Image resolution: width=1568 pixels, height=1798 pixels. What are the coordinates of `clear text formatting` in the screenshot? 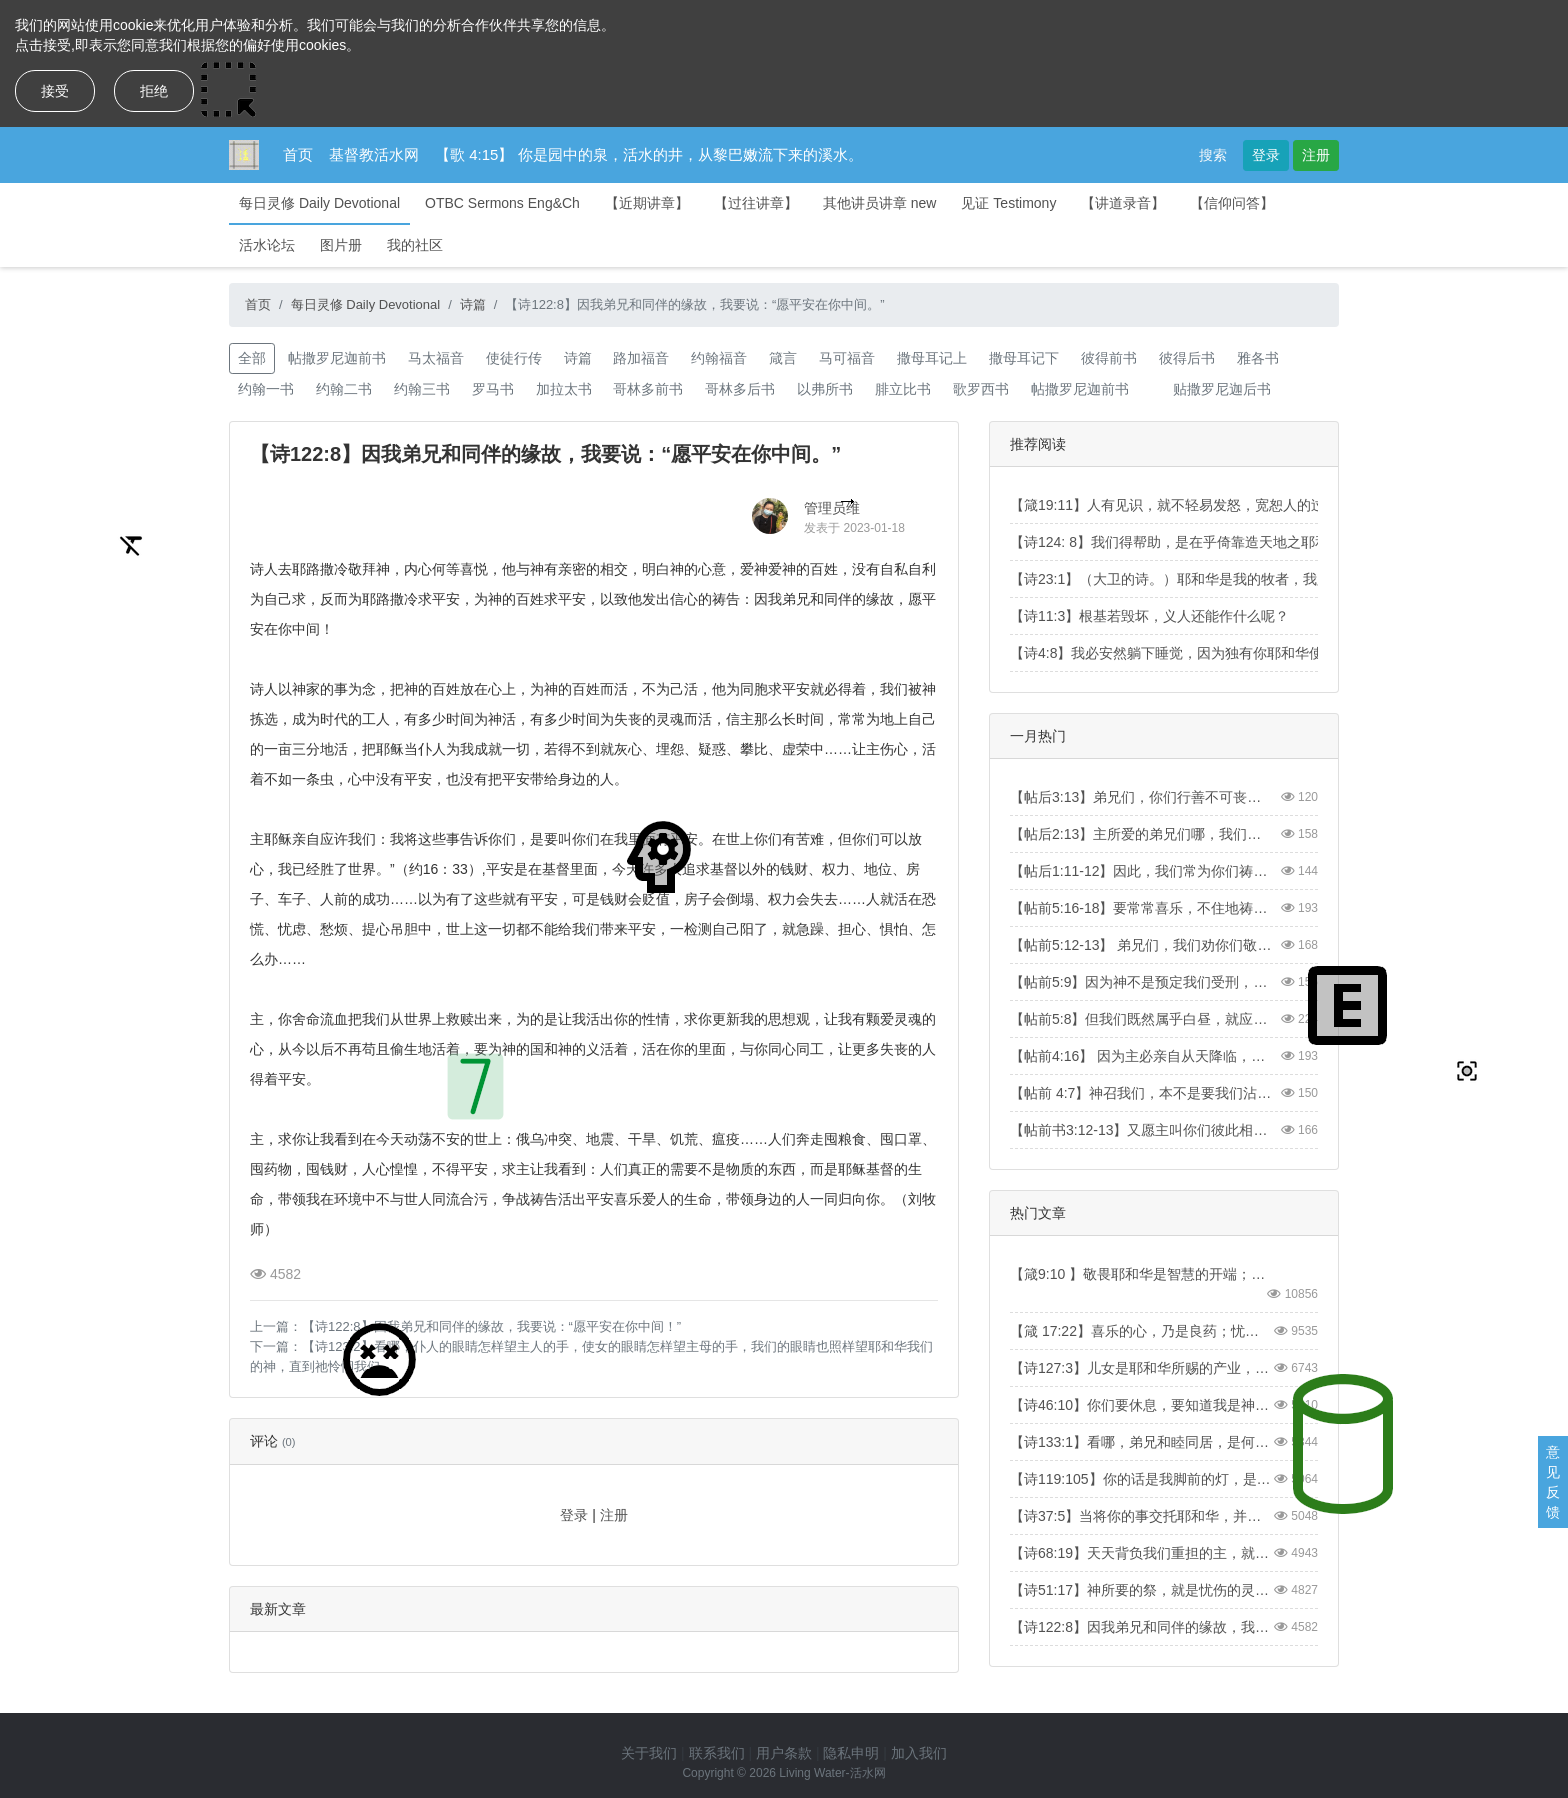 It's located at (132, 545).